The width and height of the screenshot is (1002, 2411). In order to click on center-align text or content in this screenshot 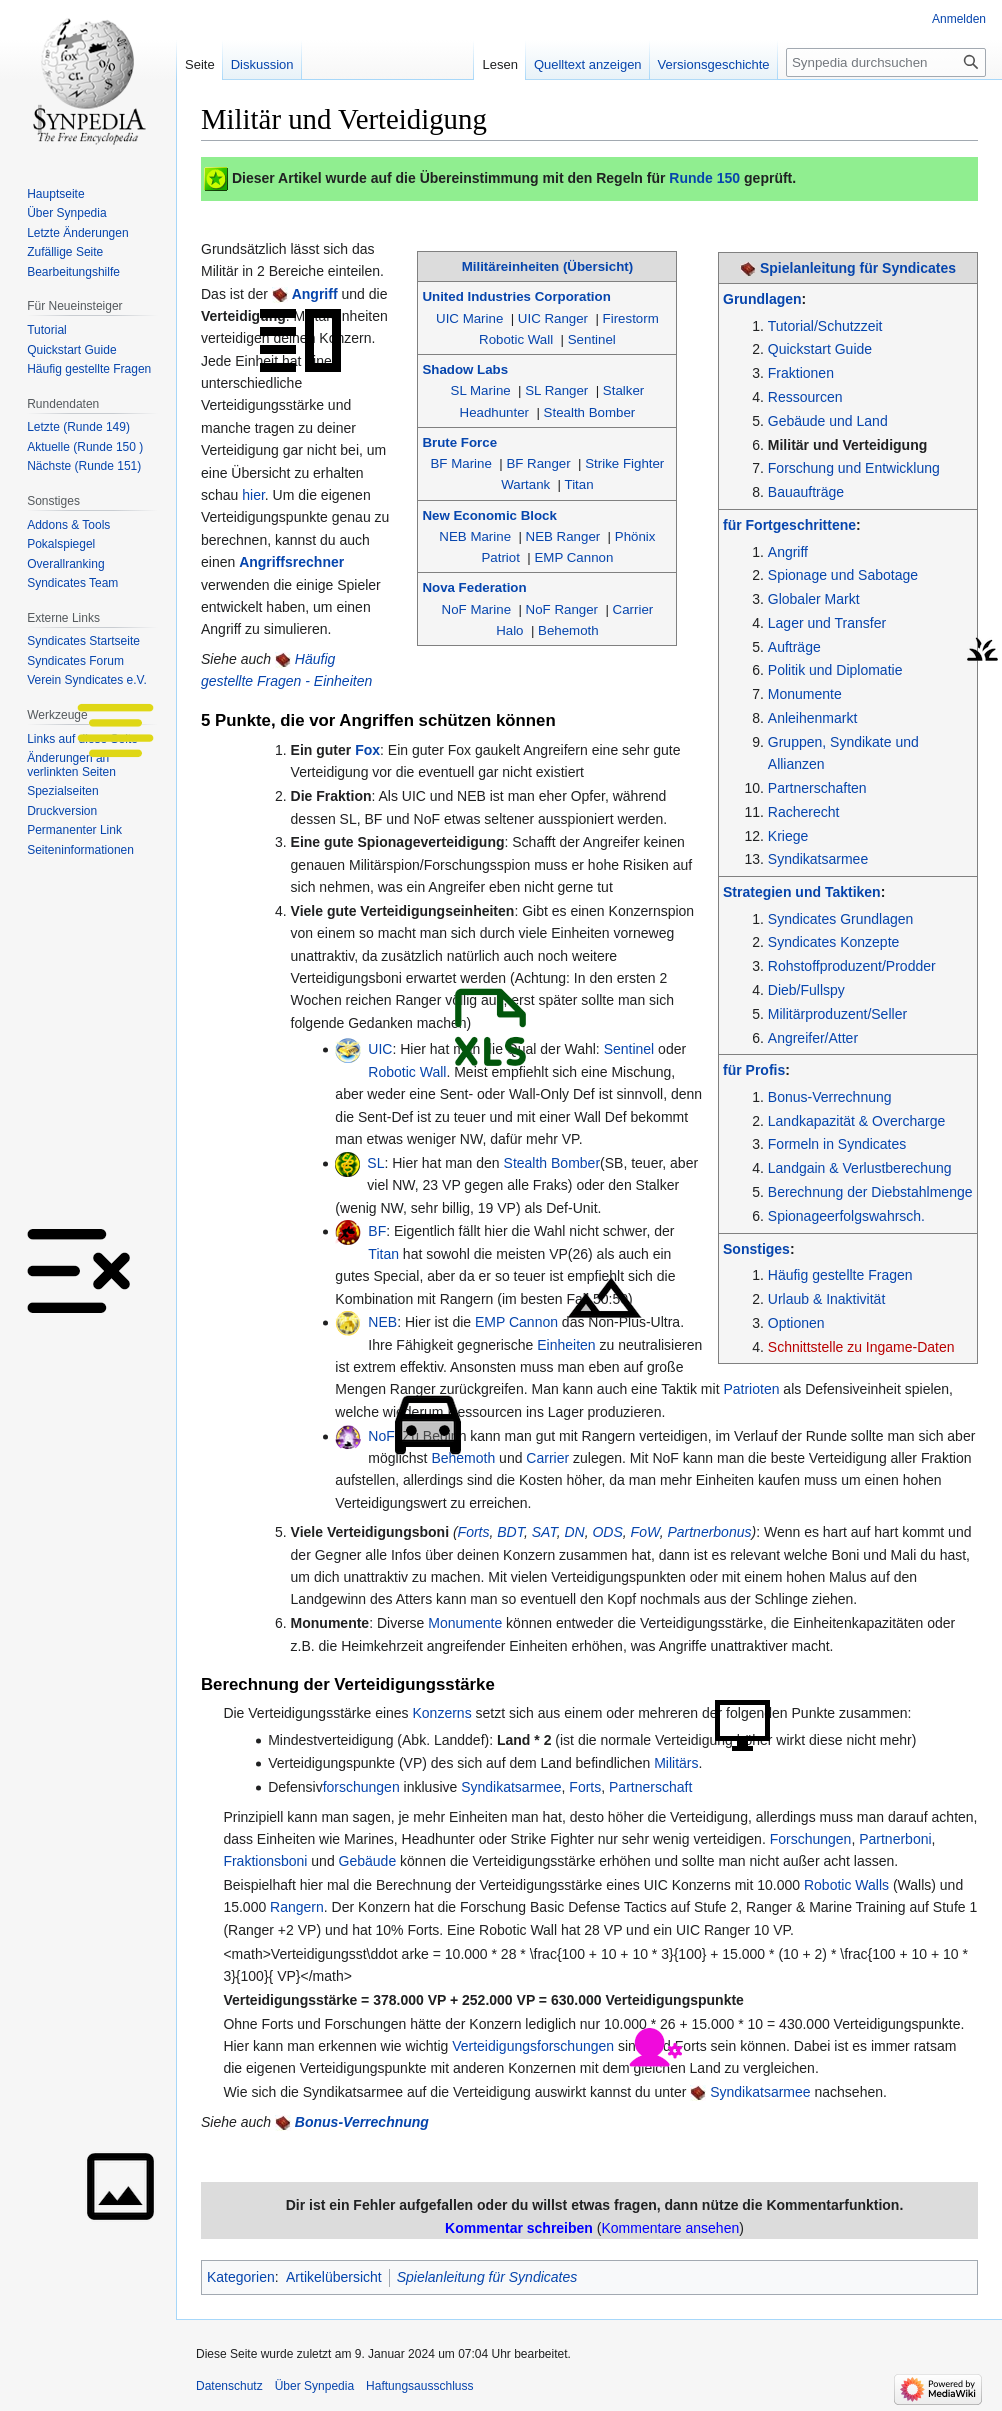, I will do `click(115, 730)`.